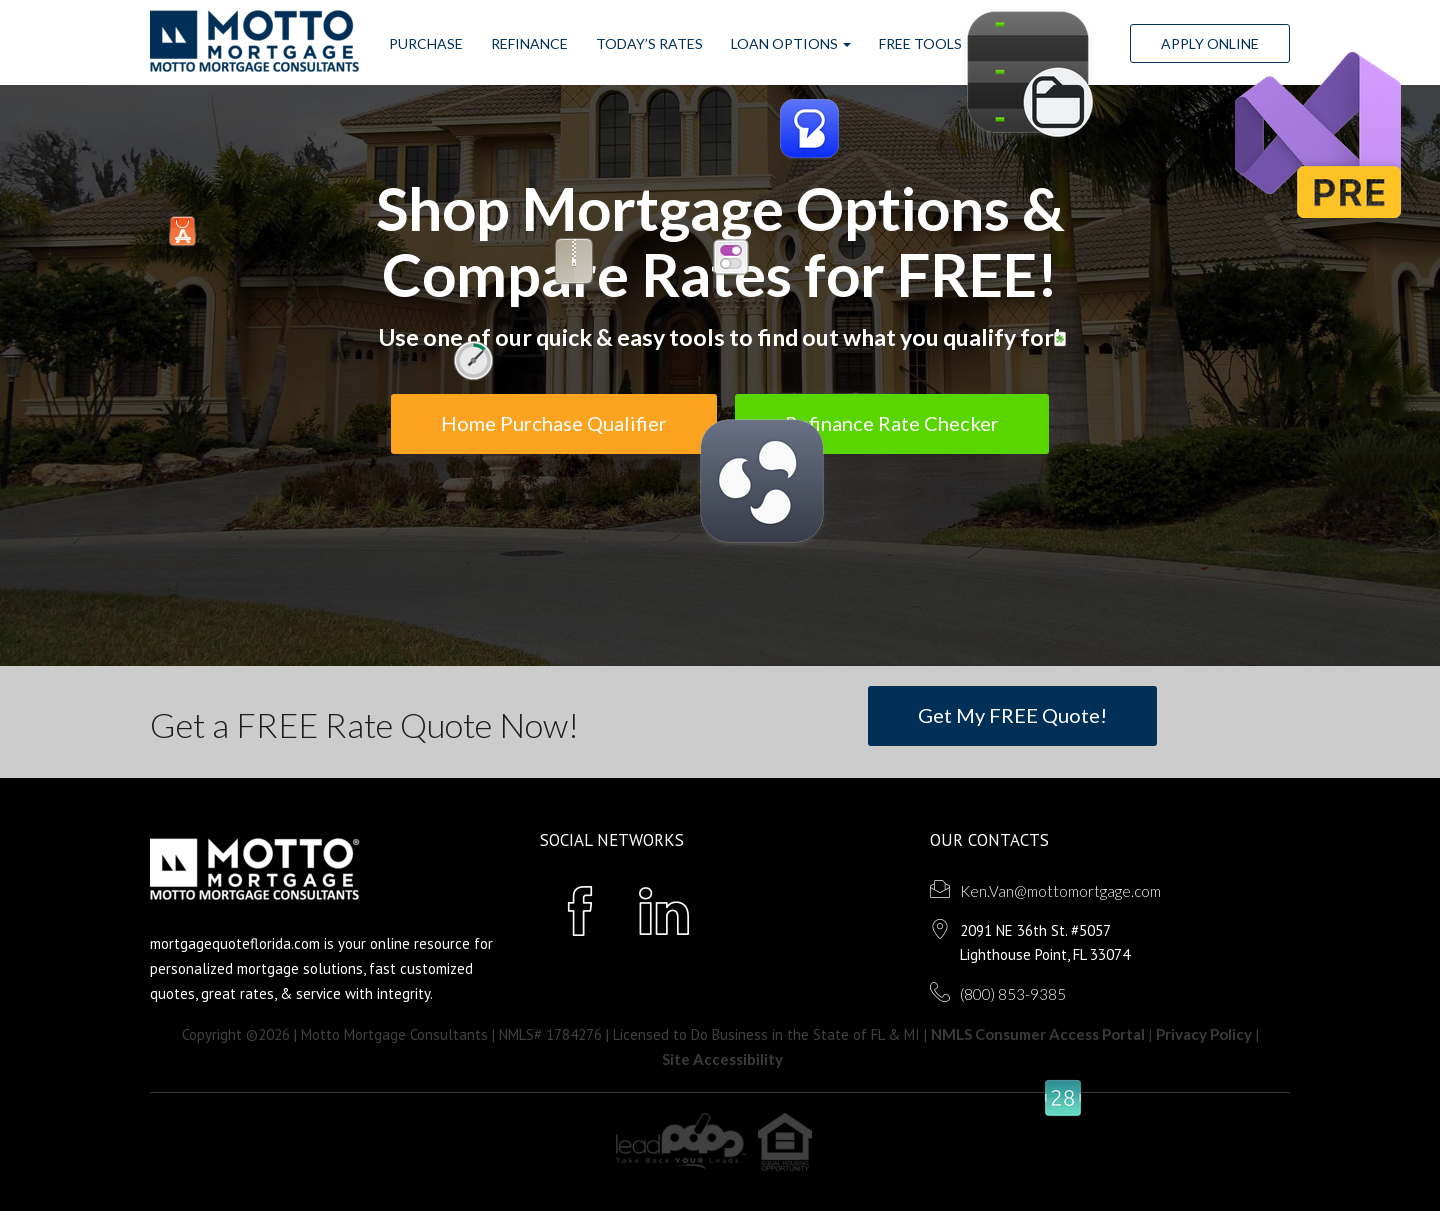 This screenshot has width=1440, height=1211. Describe the element at coordinates (1063, 1098) in the screenshot. I see `open the calendar app` at that location.